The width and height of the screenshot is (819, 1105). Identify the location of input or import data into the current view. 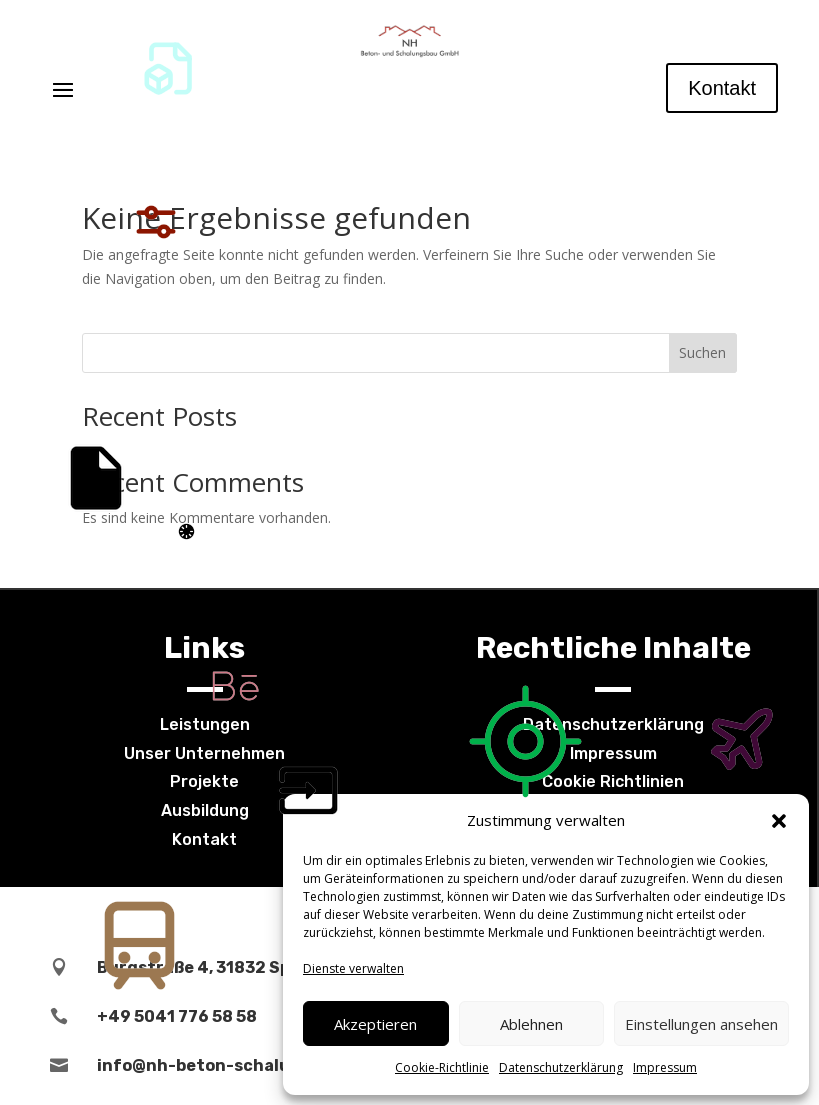
(308, 790).